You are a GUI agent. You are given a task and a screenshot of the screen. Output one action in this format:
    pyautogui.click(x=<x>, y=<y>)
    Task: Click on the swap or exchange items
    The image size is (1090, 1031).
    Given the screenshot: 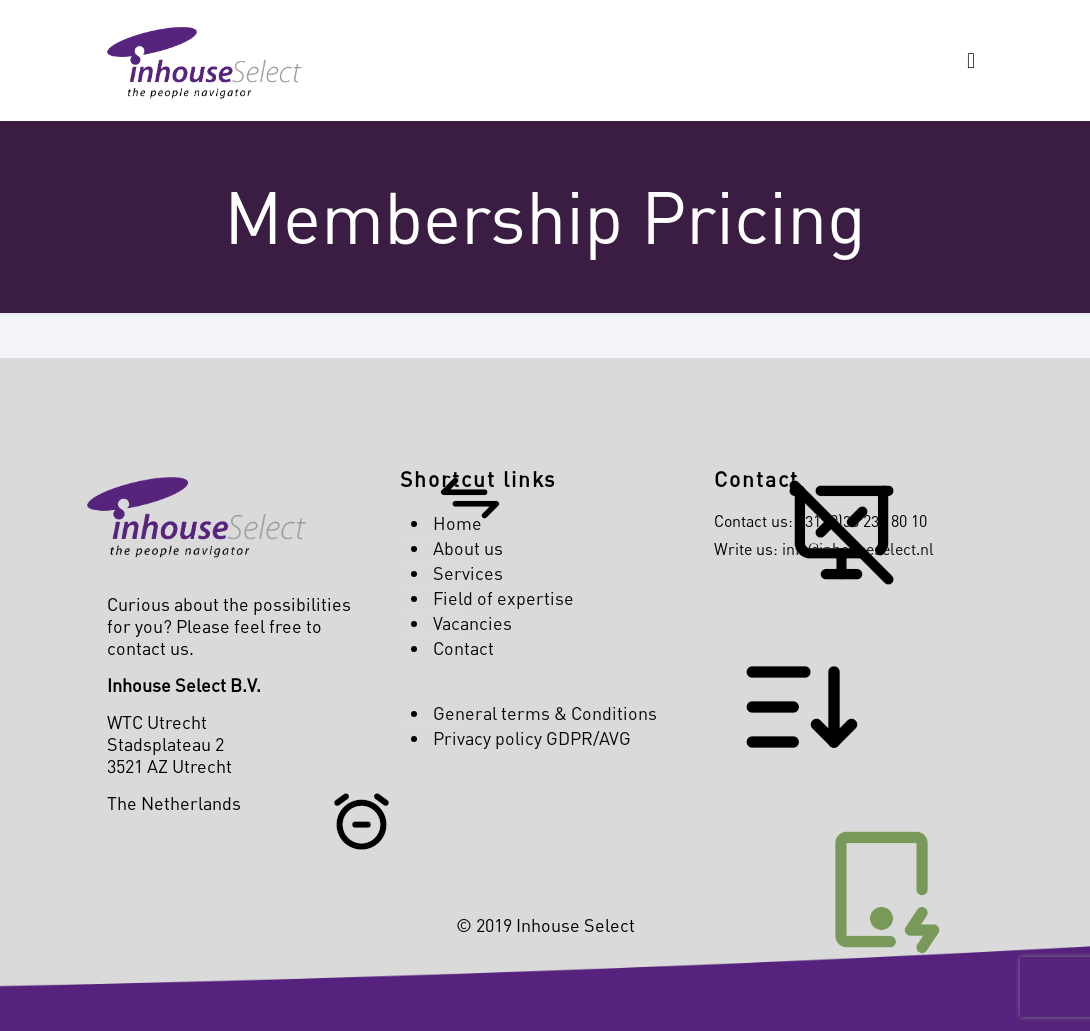 What is the action you would take?
    pyautogui.click(x=470, y=498)
    